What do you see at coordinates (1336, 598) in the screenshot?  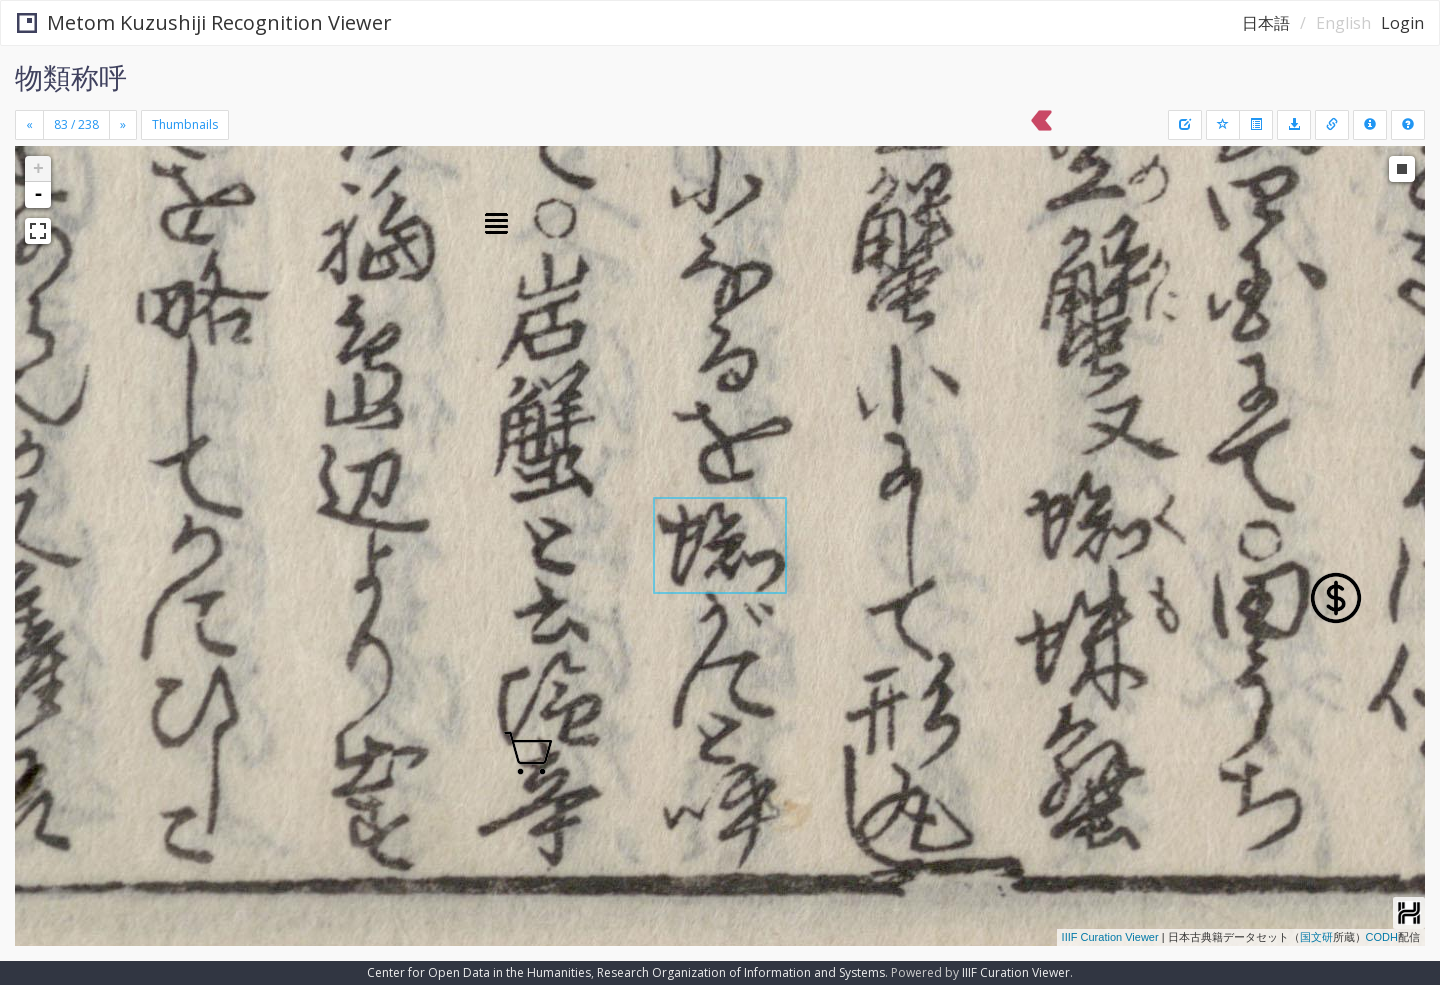 I see `view account balance or financial information` at bounding box center [1336, 598].